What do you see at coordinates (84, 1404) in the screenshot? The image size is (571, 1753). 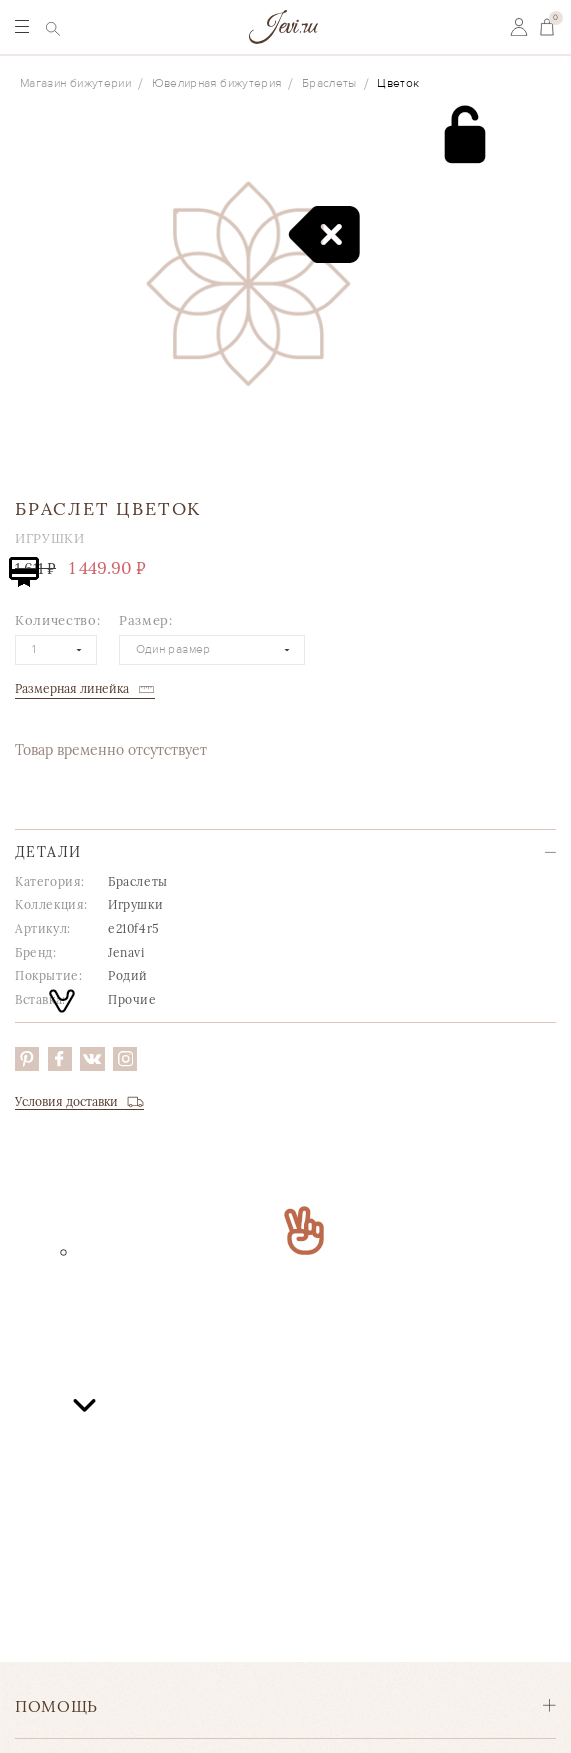 I see `expand a collapsed section or menu` at bounding box center [84, 1404].